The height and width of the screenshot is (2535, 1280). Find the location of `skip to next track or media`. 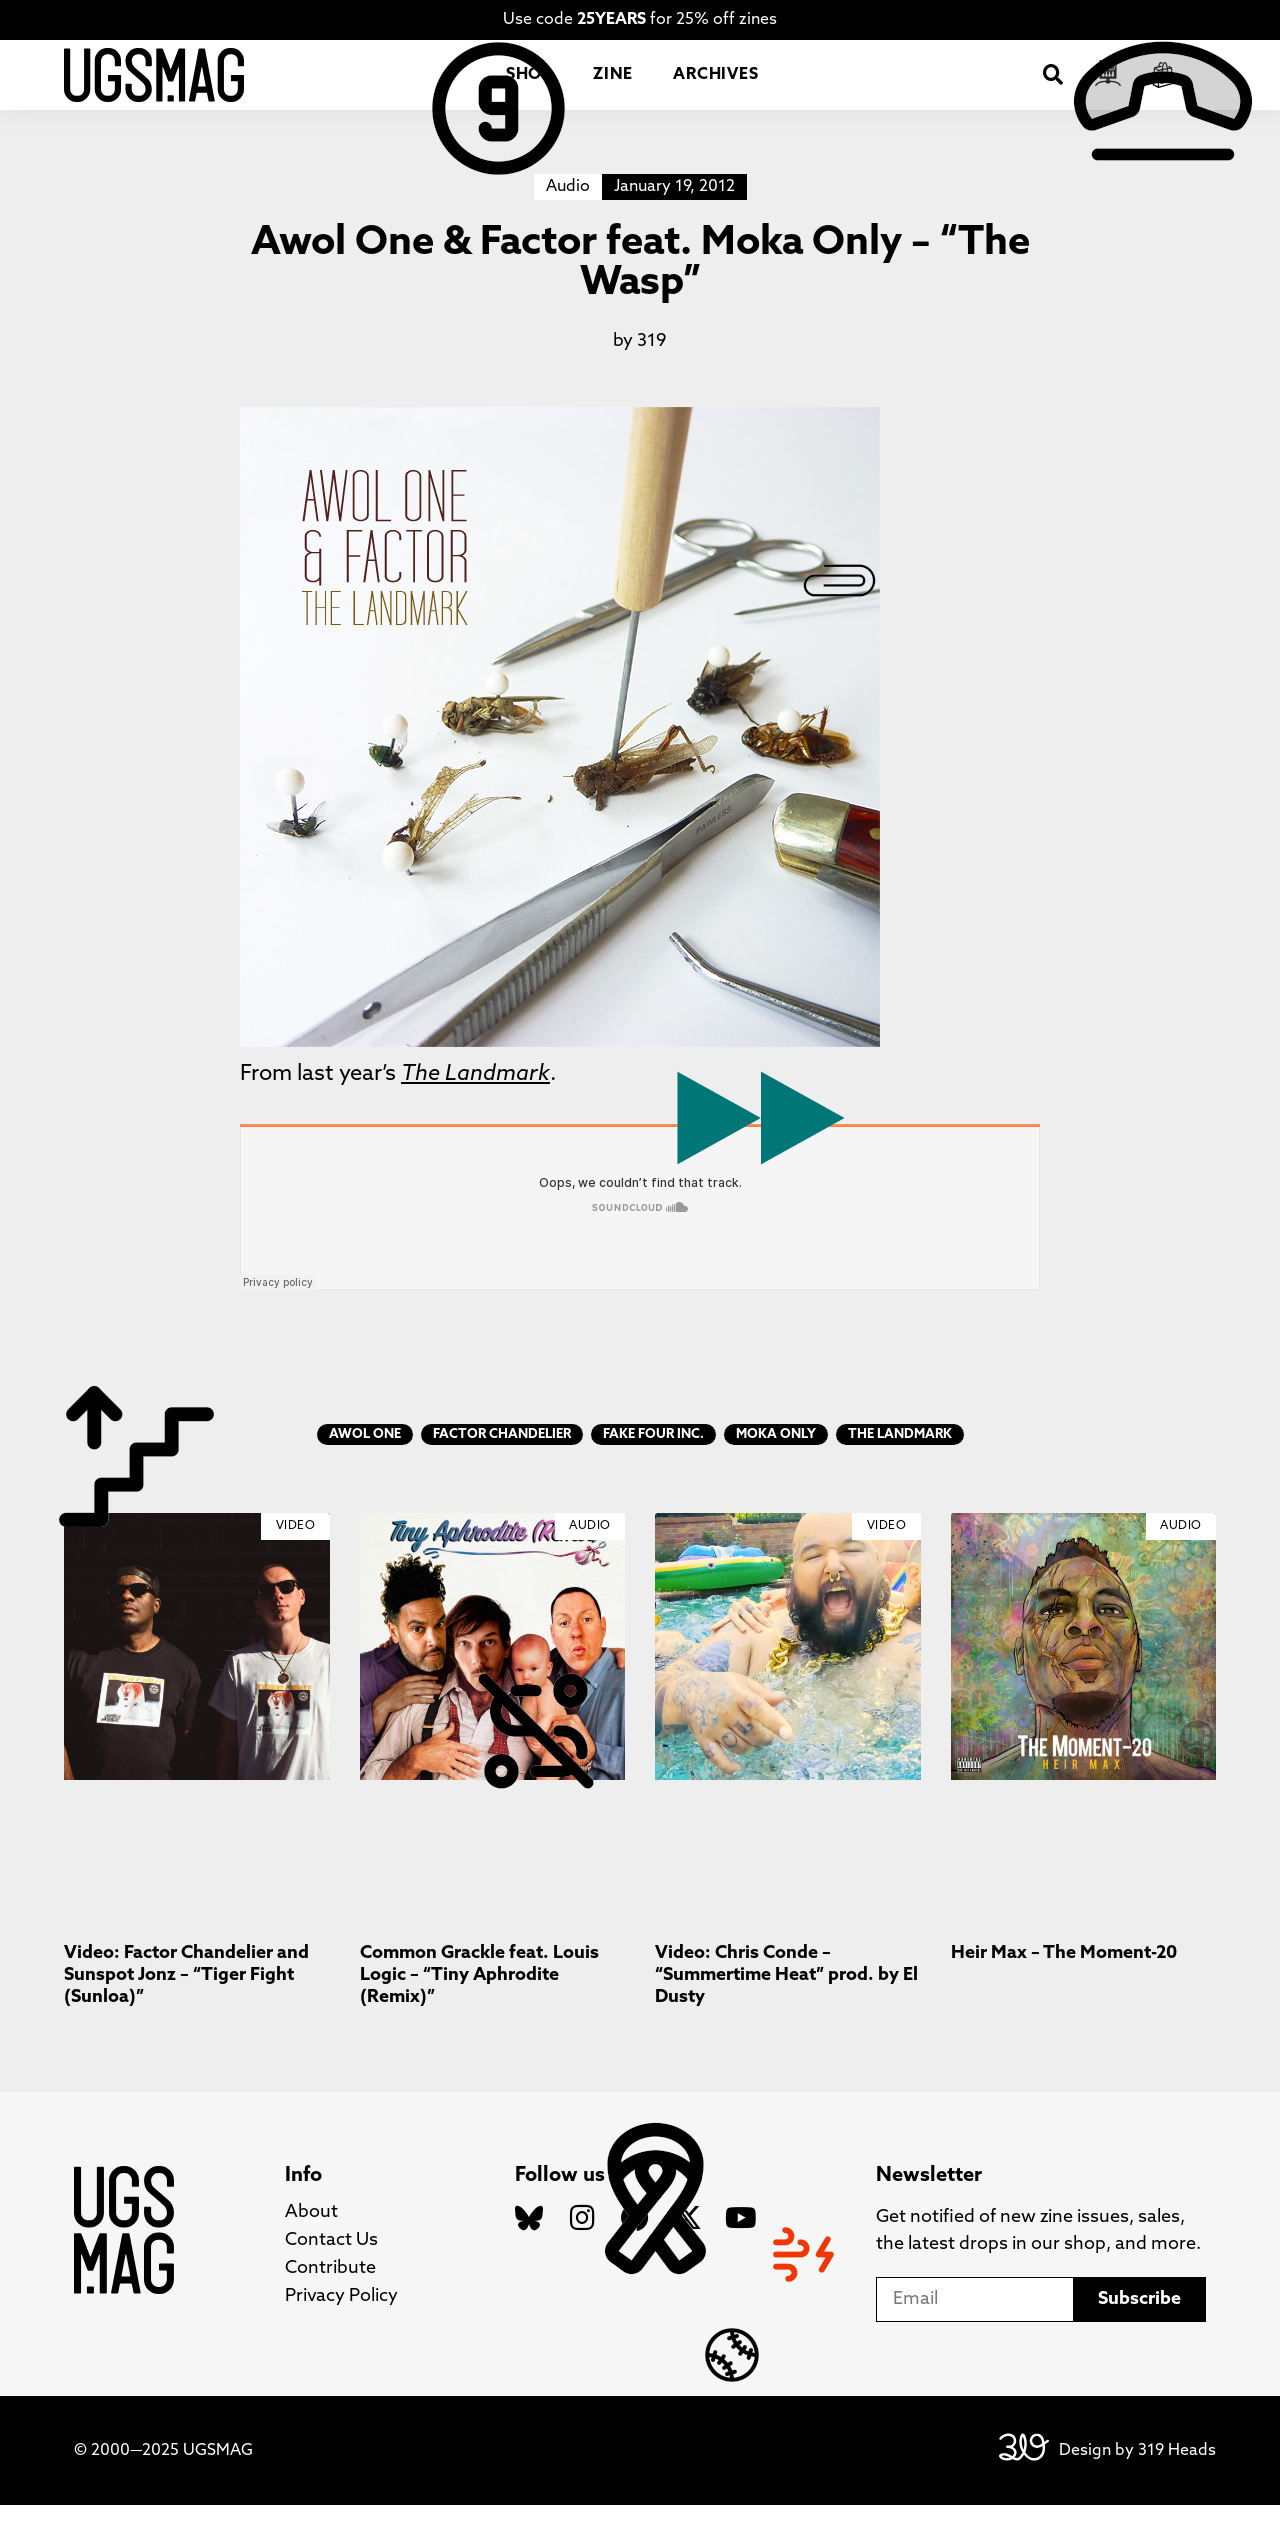

skip to next track or media is located at coordinates (761, 1118).